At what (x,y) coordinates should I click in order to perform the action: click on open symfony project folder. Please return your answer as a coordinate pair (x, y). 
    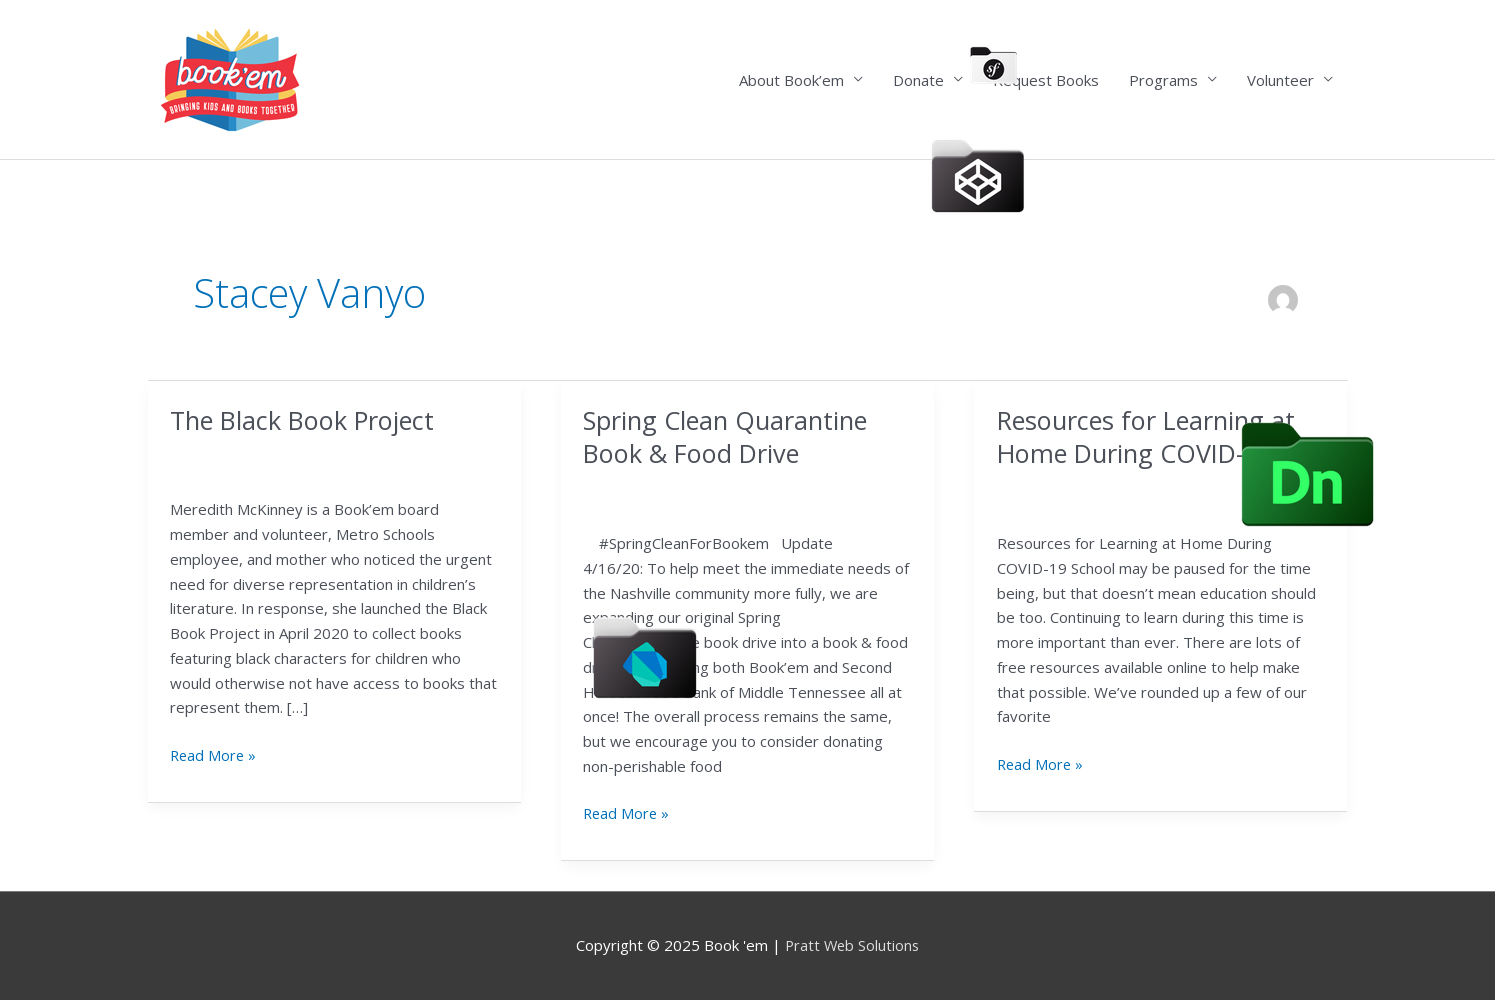
    Looking at the image, I should click on (993, 66).